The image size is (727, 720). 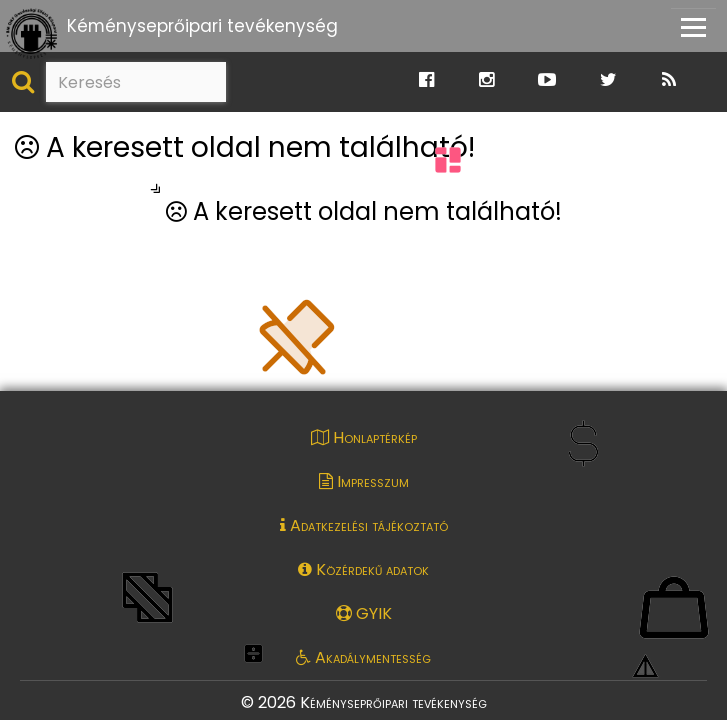 What do you see at coordinates (253, 653) in the screenshot?
I see `perform division calculation` at bounding box center [253, 653].